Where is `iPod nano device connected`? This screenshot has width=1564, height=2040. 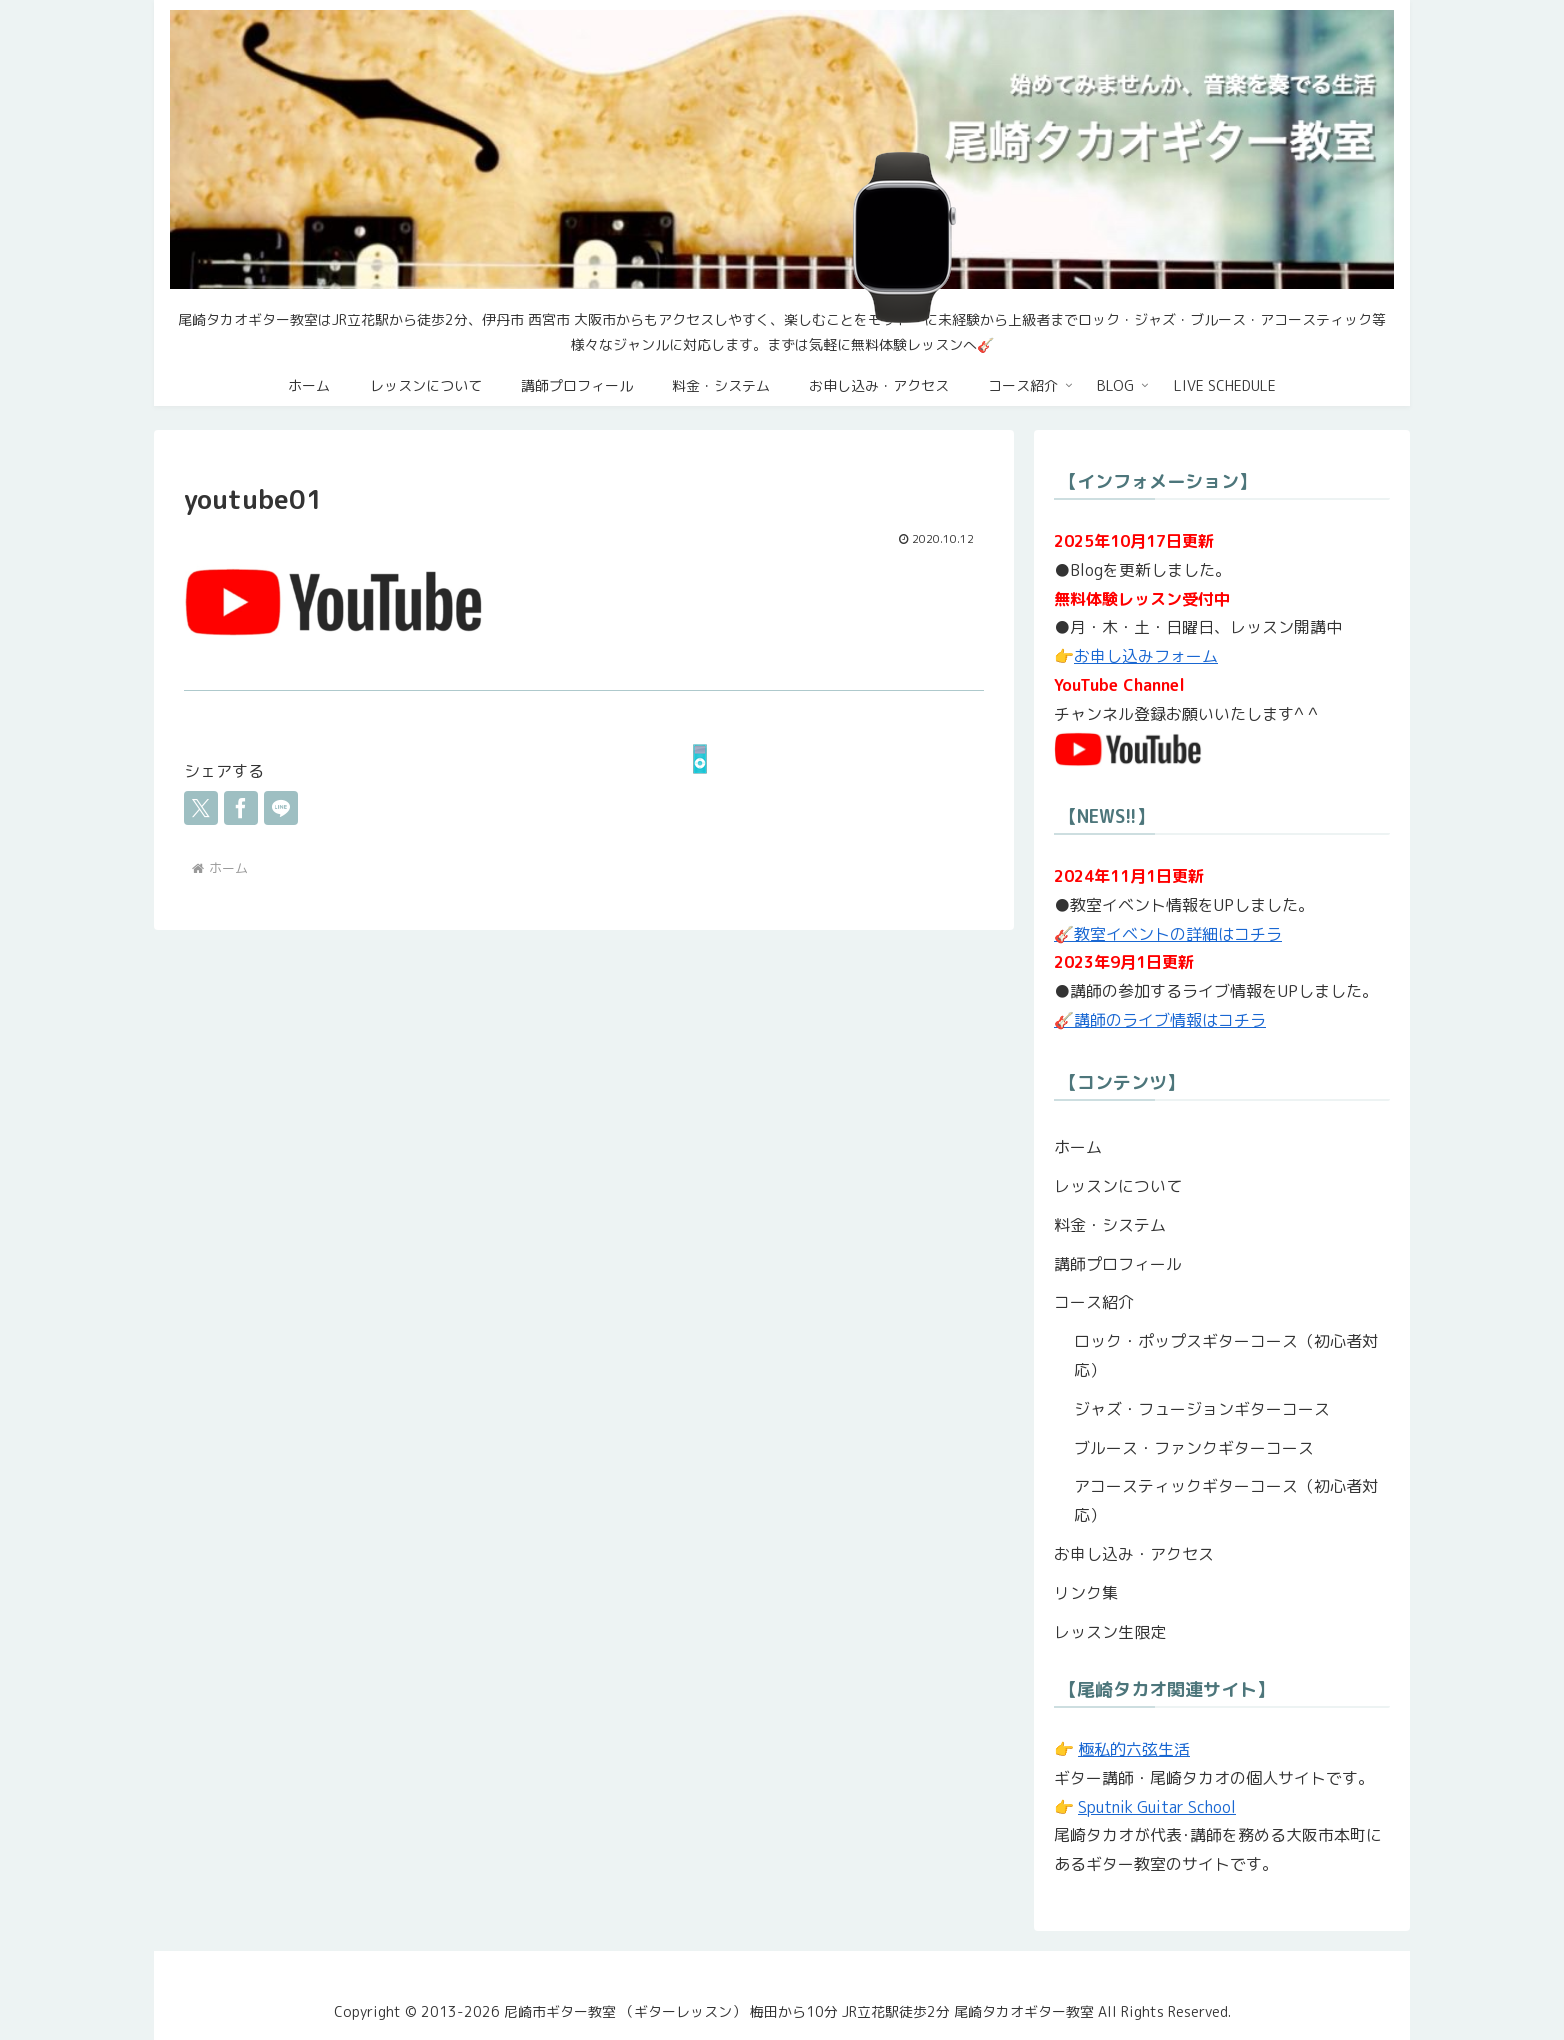 iPod nano device connected is located at coordinates (700, 759).